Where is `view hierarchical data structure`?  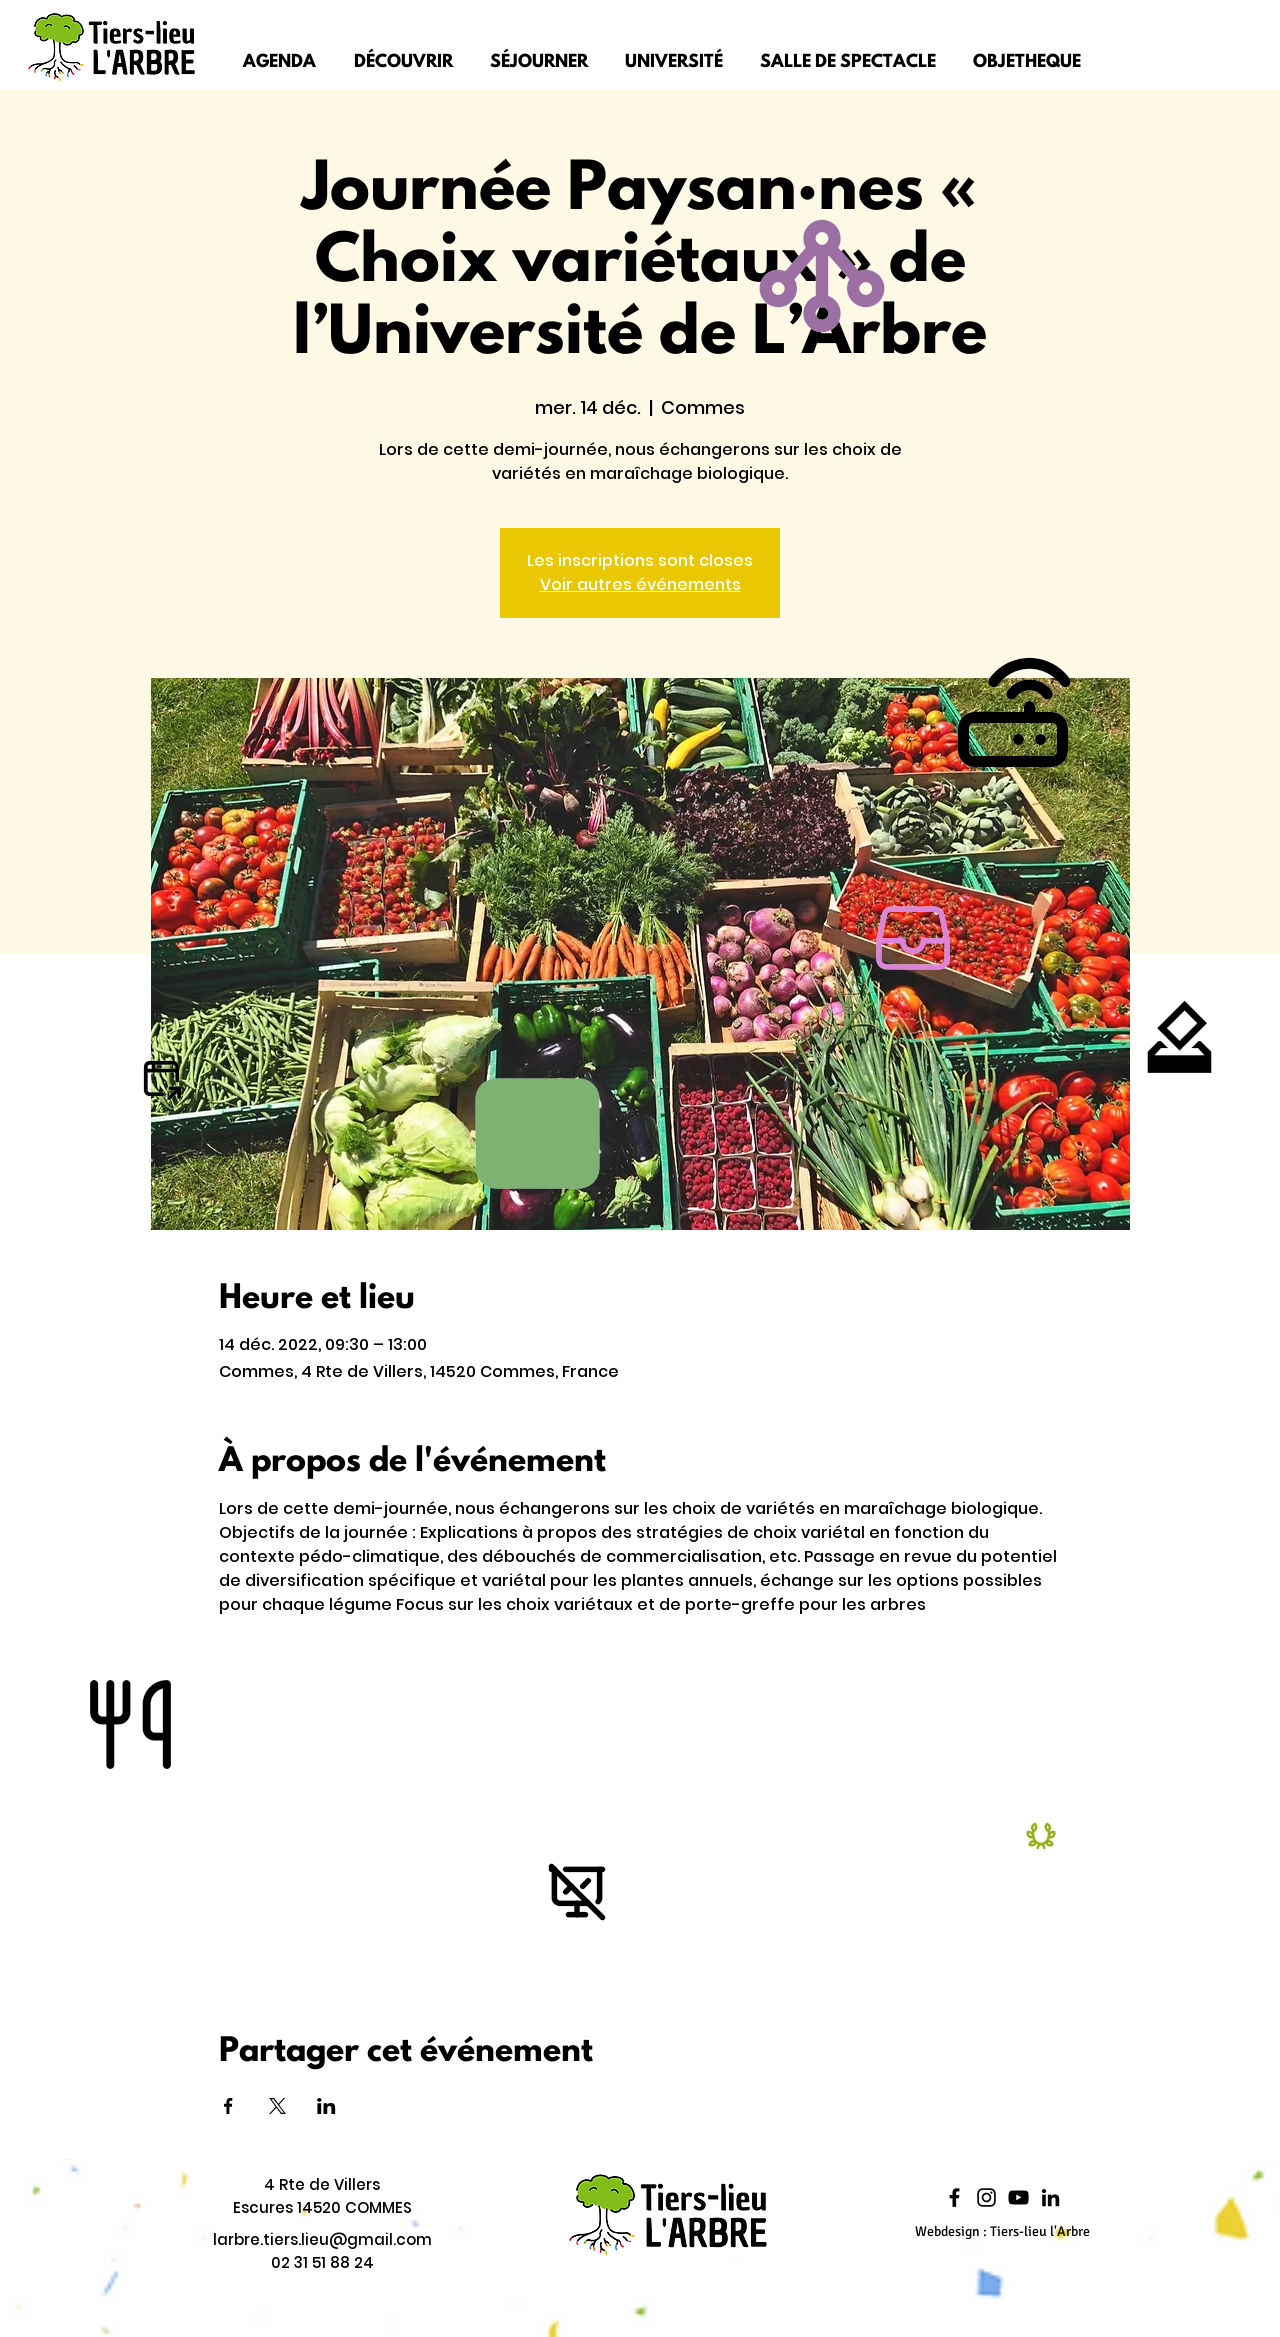 view hierarchical data structure is located at coordinates (822, 276).